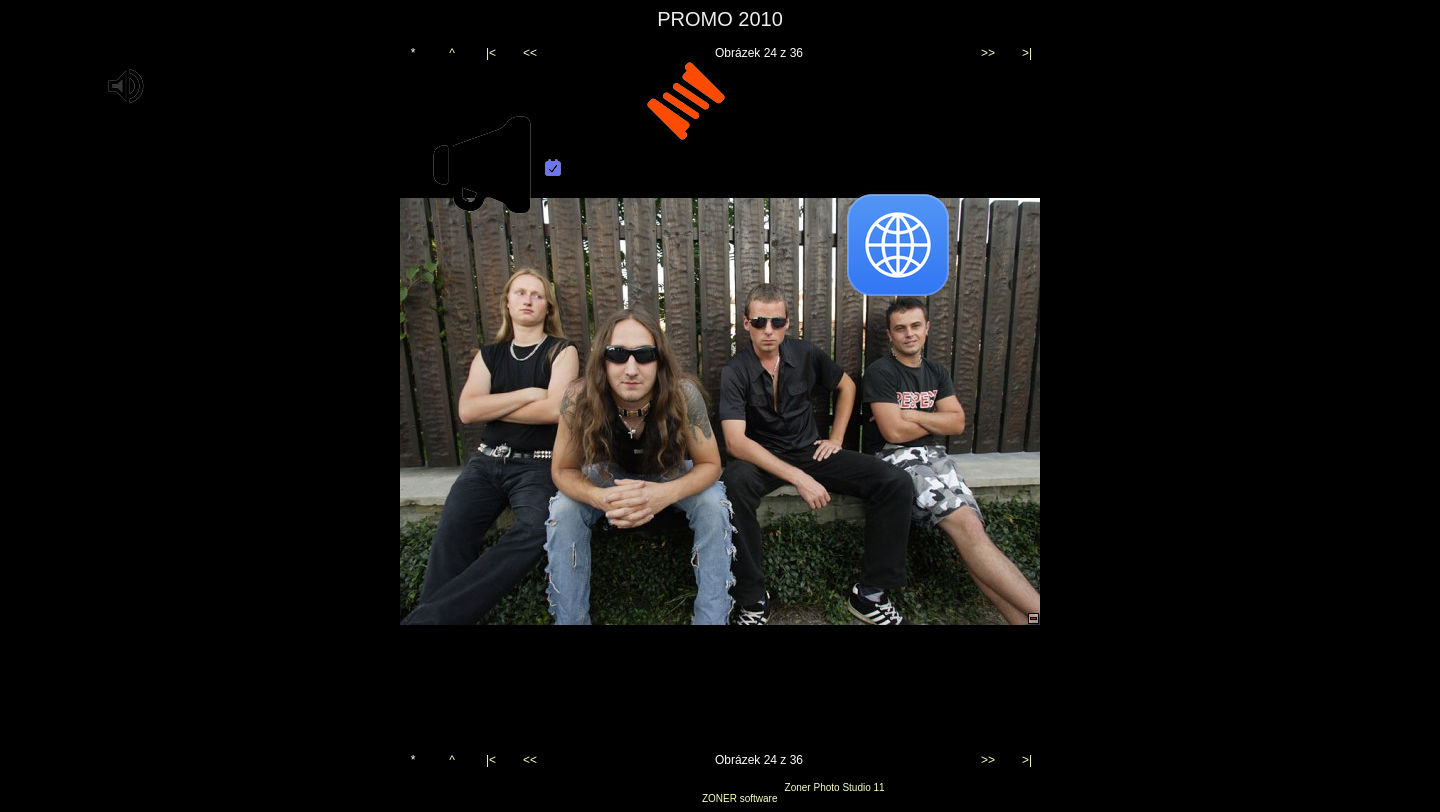 The image size is (1440, 812). What do you see at coordinates (553, 168) in the screenshot?
I see `confirm or schedule an appointment` at bounding box center [553, 168].